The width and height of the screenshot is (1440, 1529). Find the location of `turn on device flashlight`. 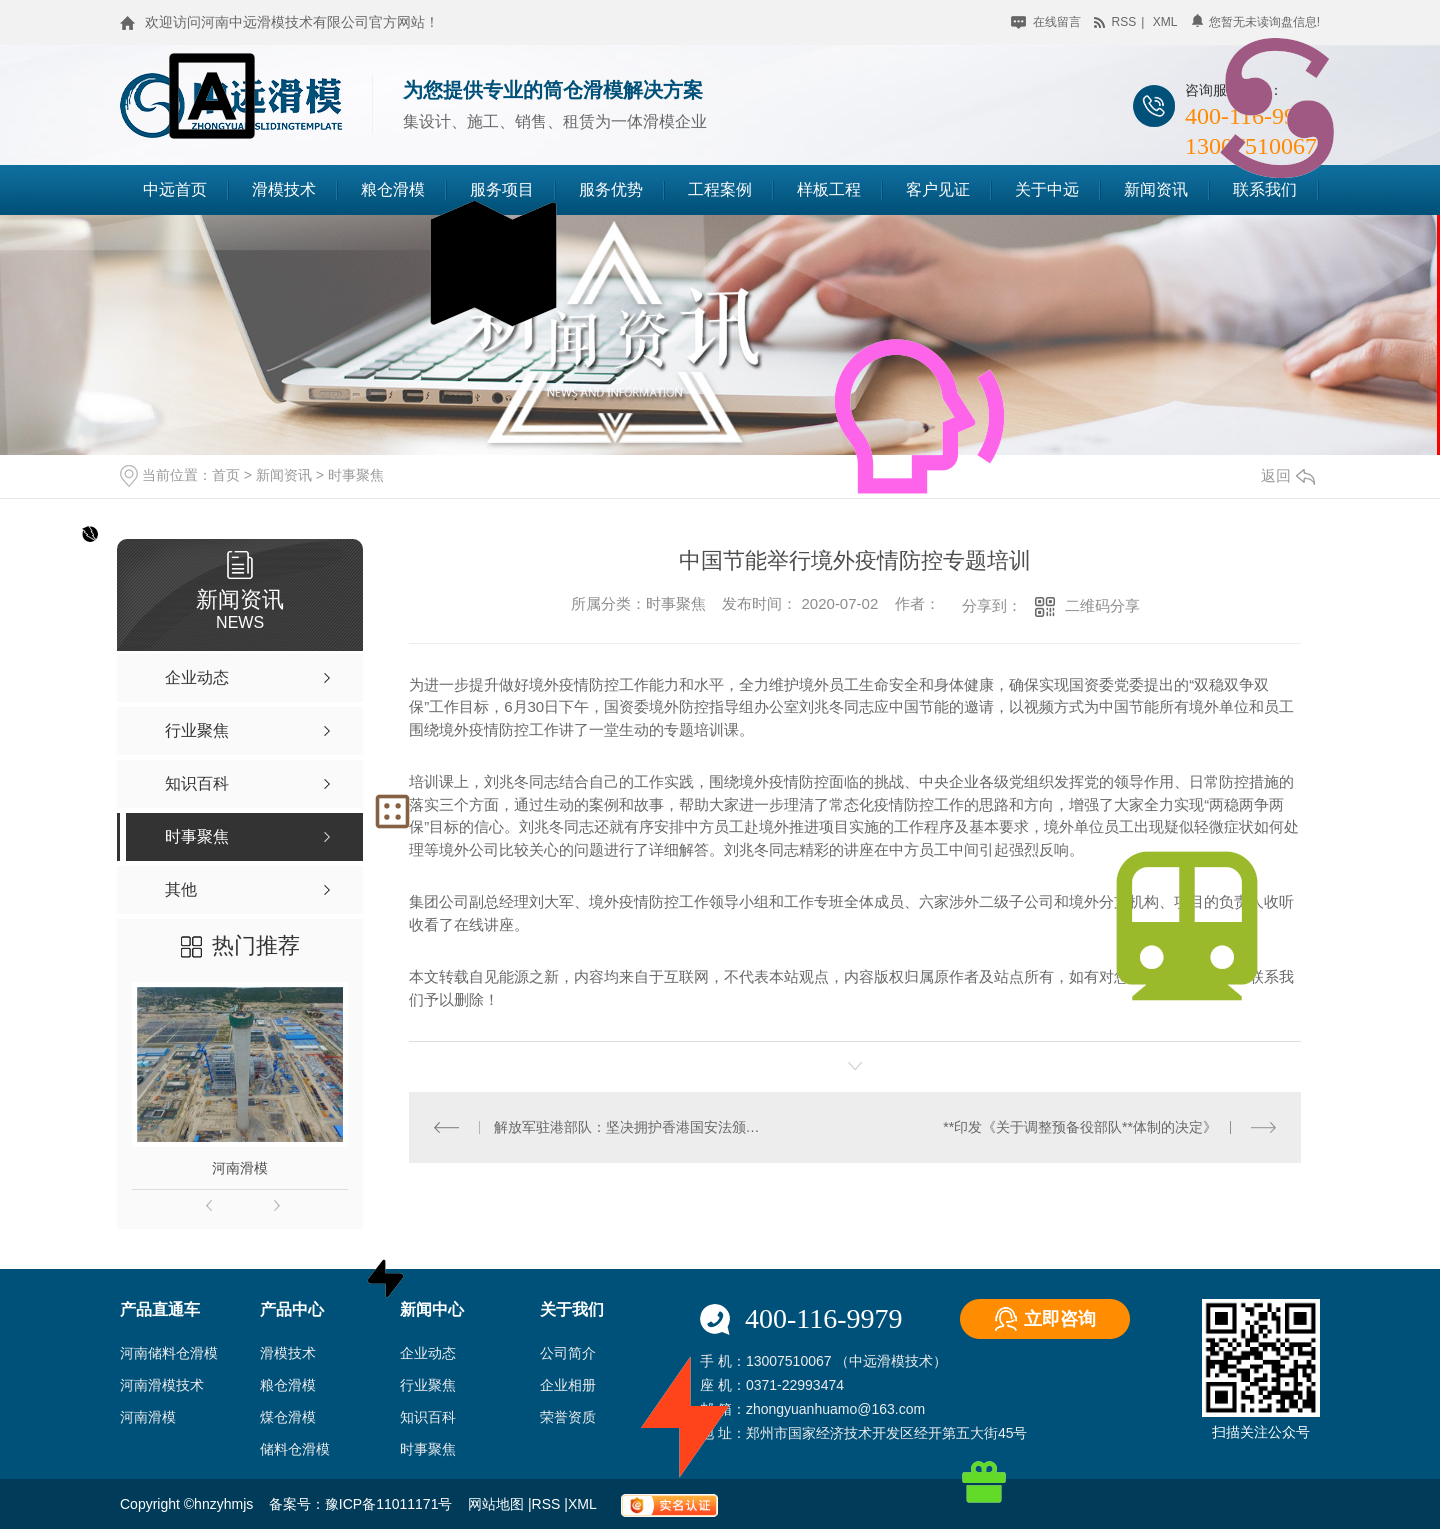

turn on device flashlight is located at coordinates (685, 1417).